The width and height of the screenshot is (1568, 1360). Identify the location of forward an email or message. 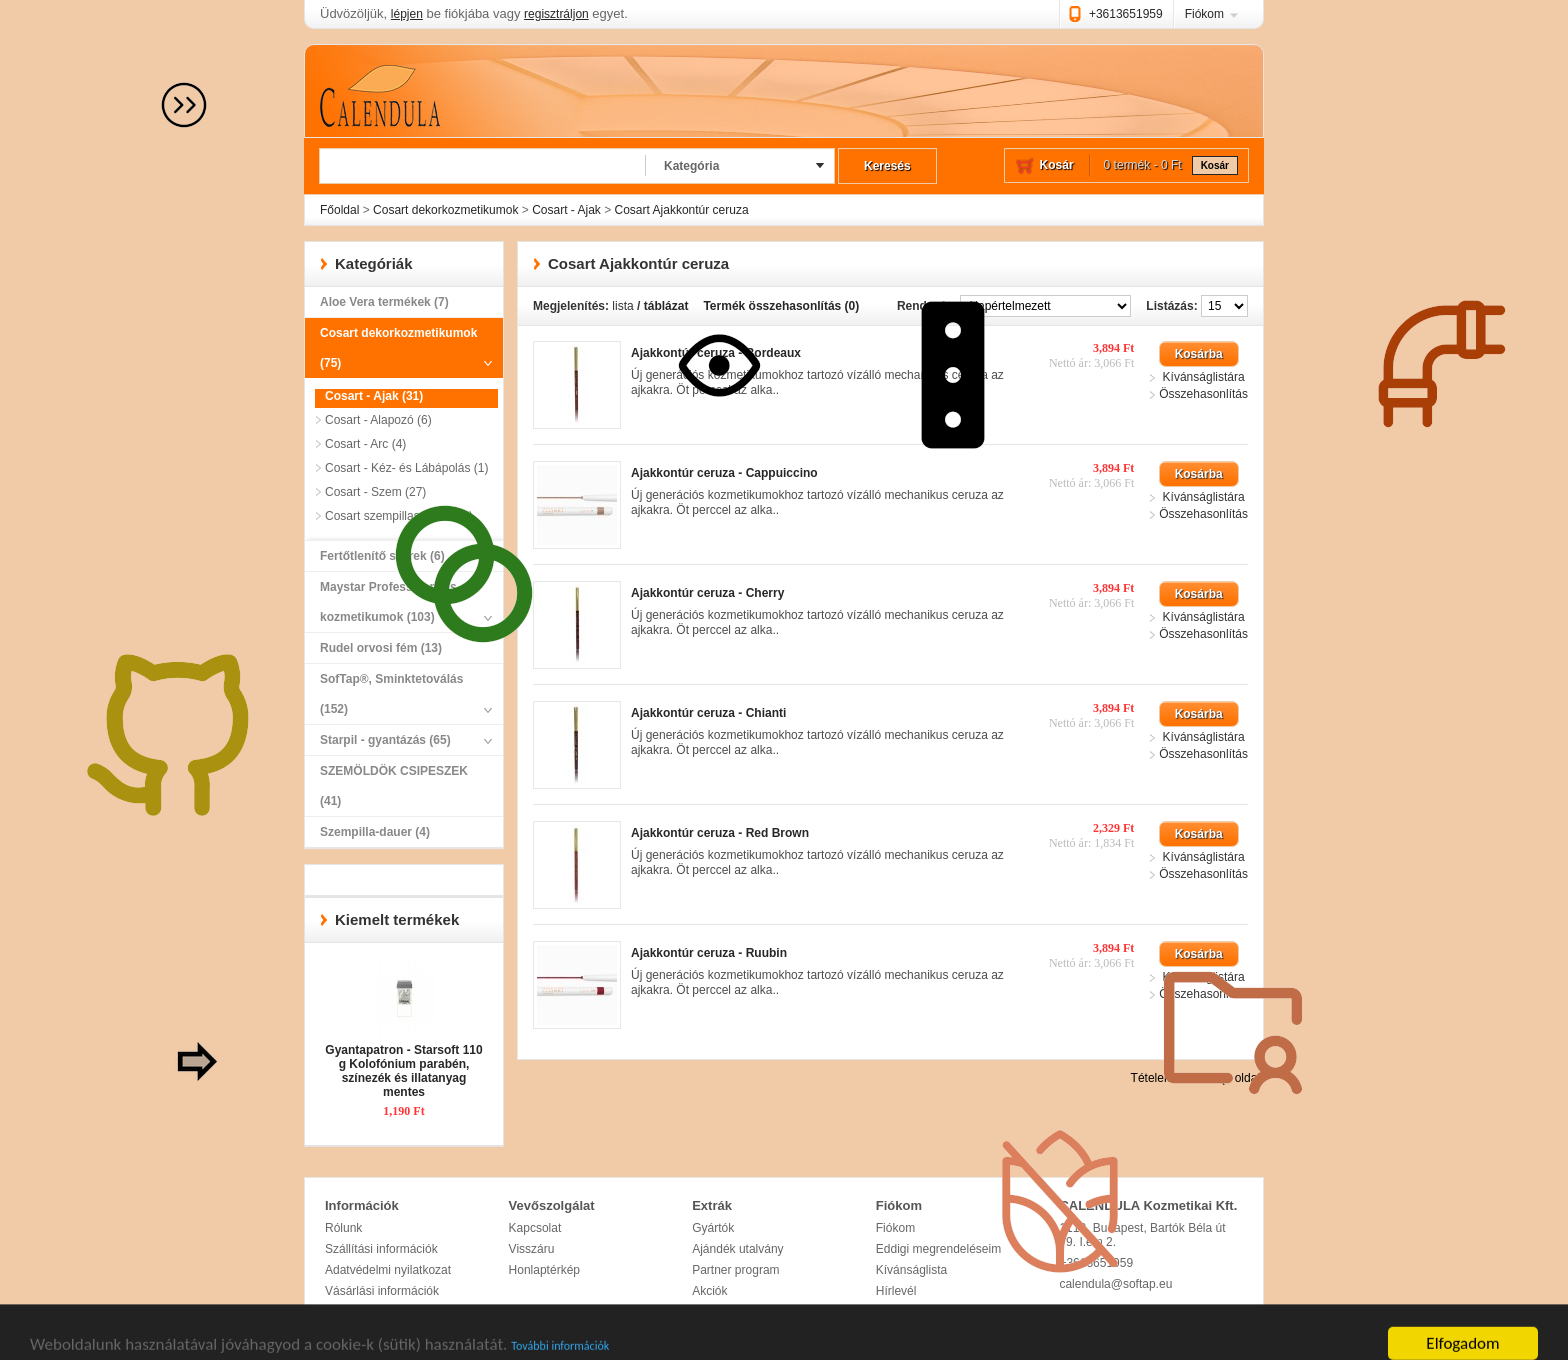
(197, 1061).